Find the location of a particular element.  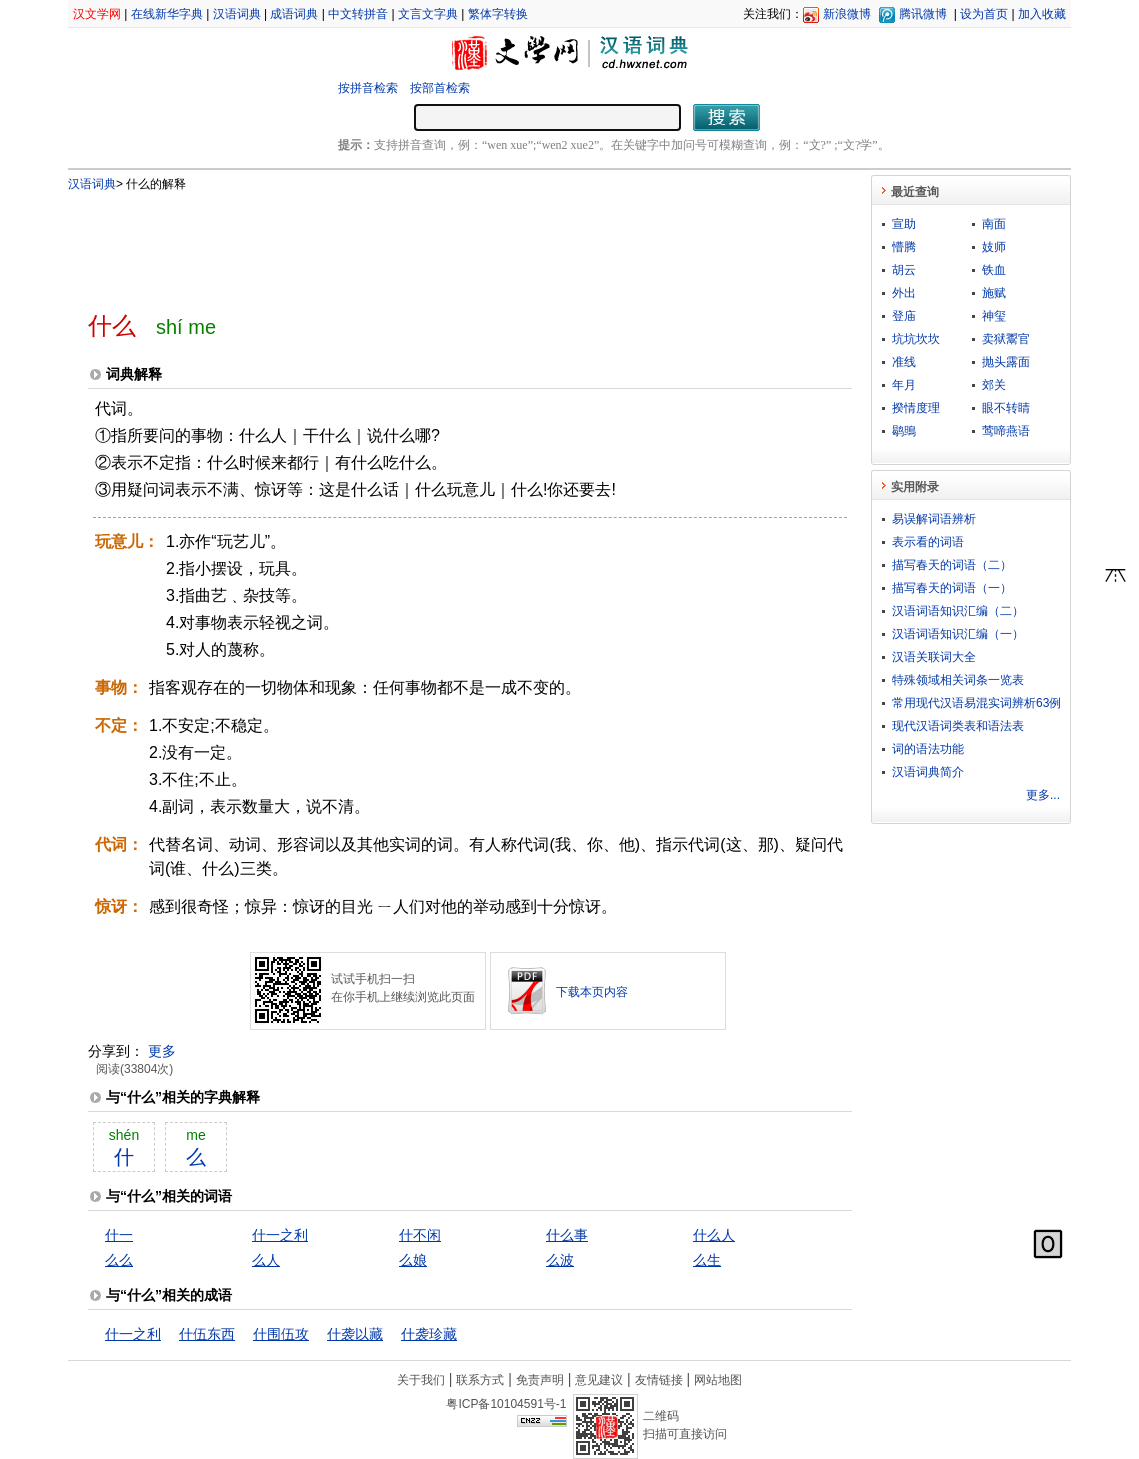

indicates the number zero in a numeric input or display is located at coordinates (1048, 1244).